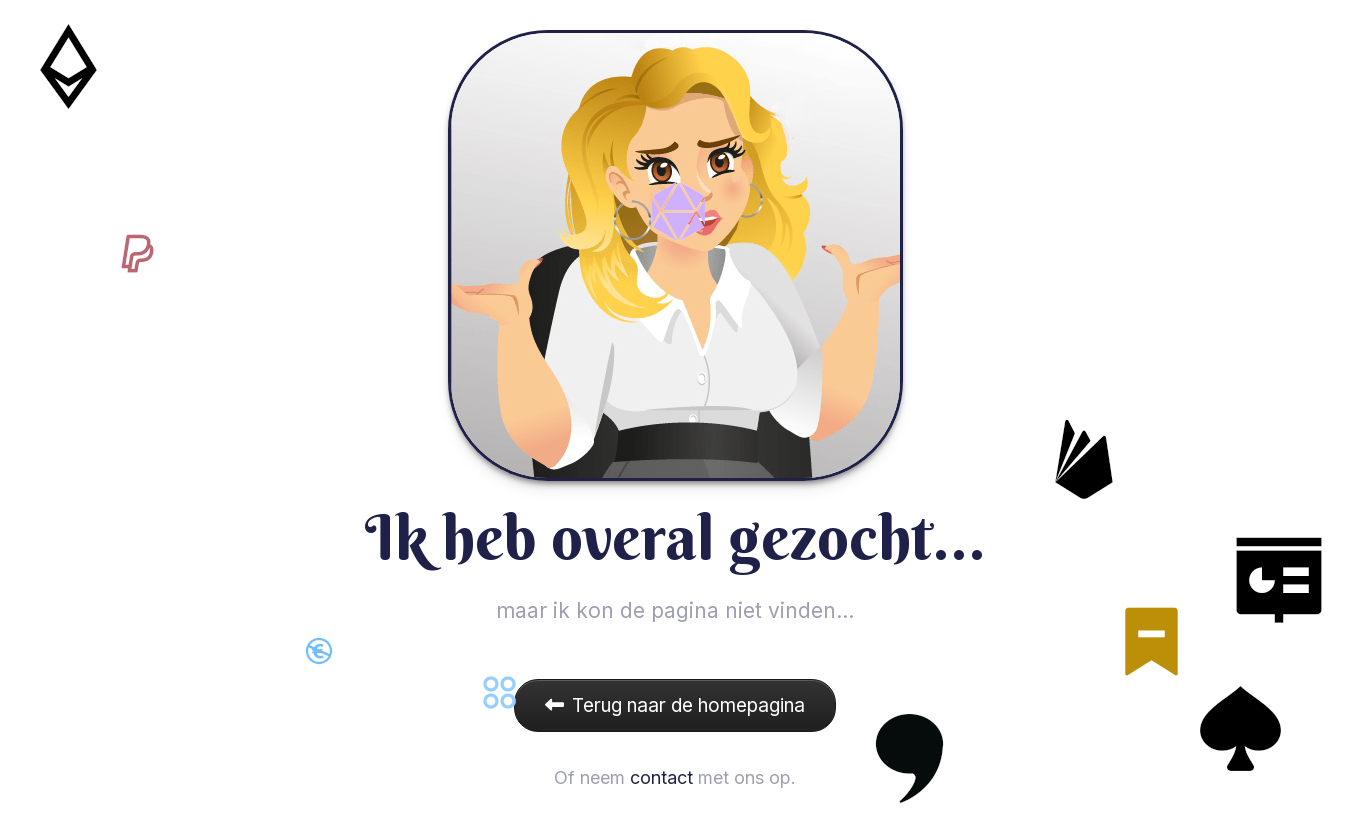  Describe the element at coordinates (1240, 730) in the screenshot. I see `spades suit symbol for card games` at that location.